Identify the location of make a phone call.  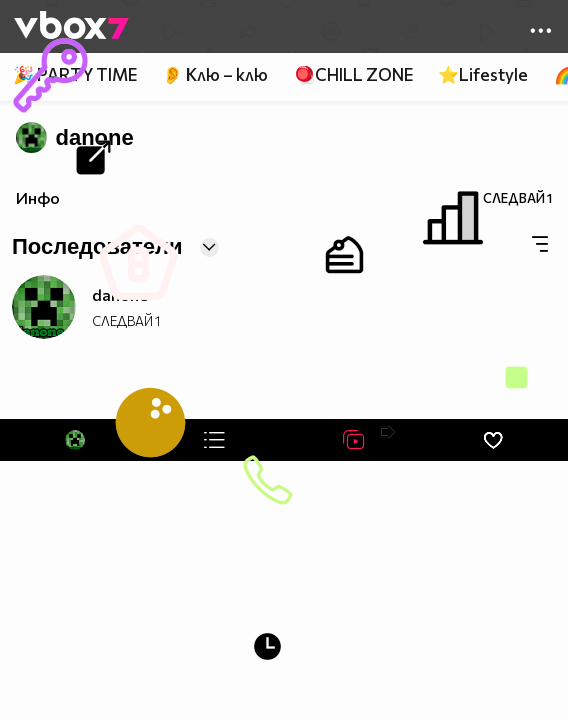
(268, 480).